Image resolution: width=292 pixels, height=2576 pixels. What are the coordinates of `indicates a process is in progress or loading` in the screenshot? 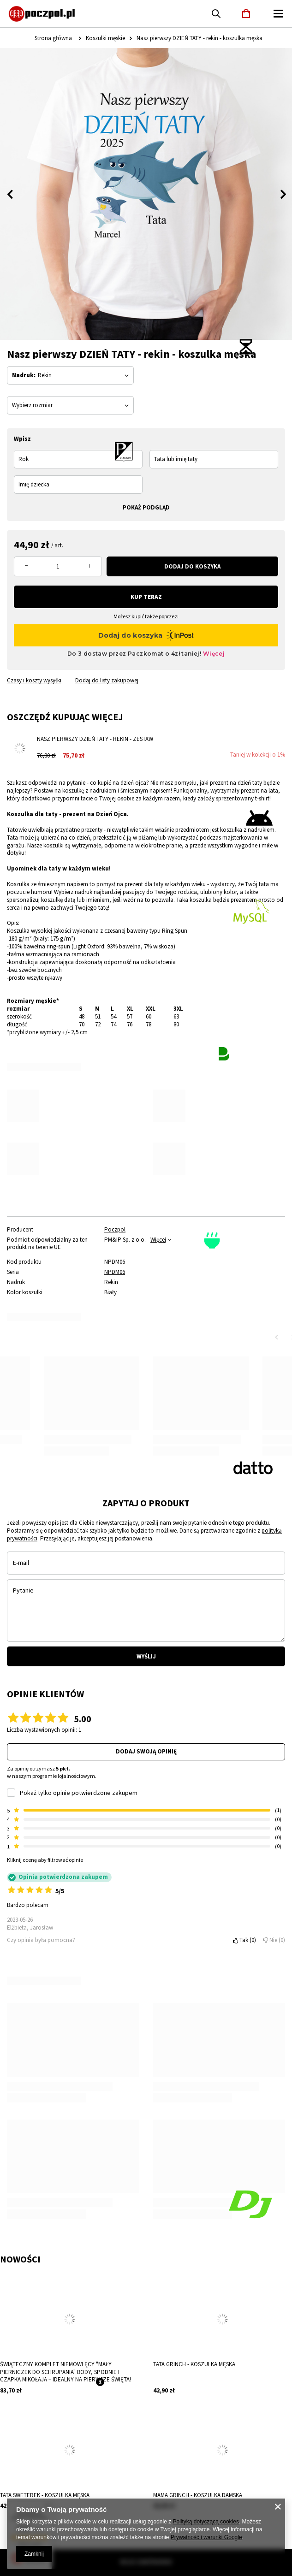 It's located at (246, 347).